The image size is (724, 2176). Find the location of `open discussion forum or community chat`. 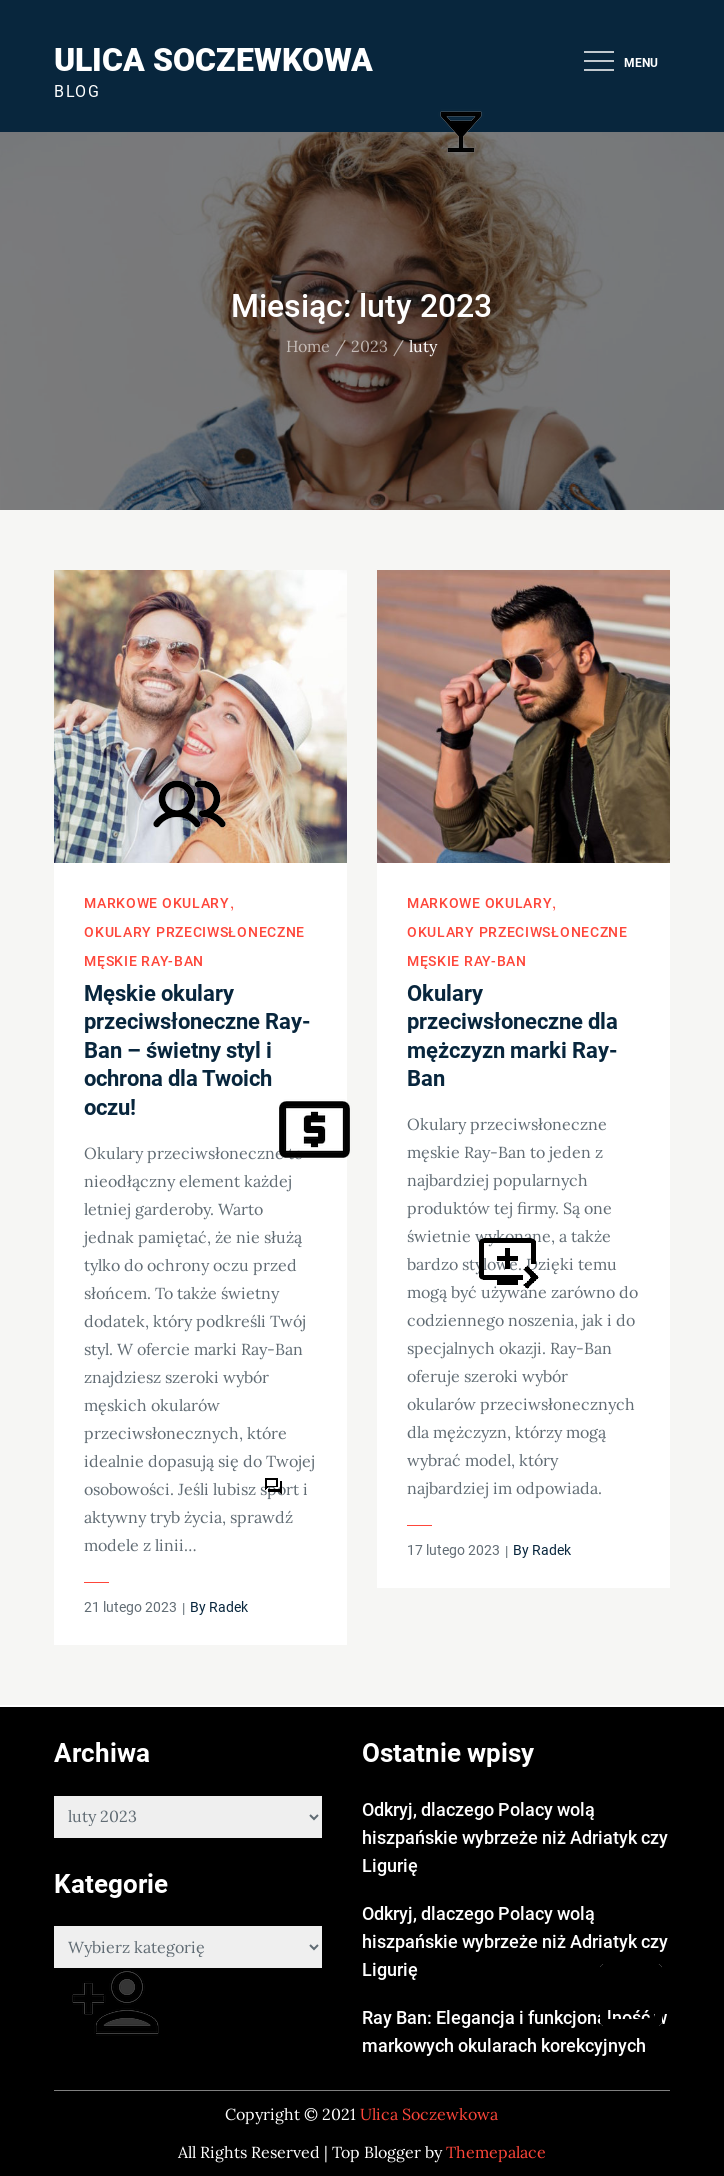

open discussion forum or community chat is located at coordinates (273, 1486).